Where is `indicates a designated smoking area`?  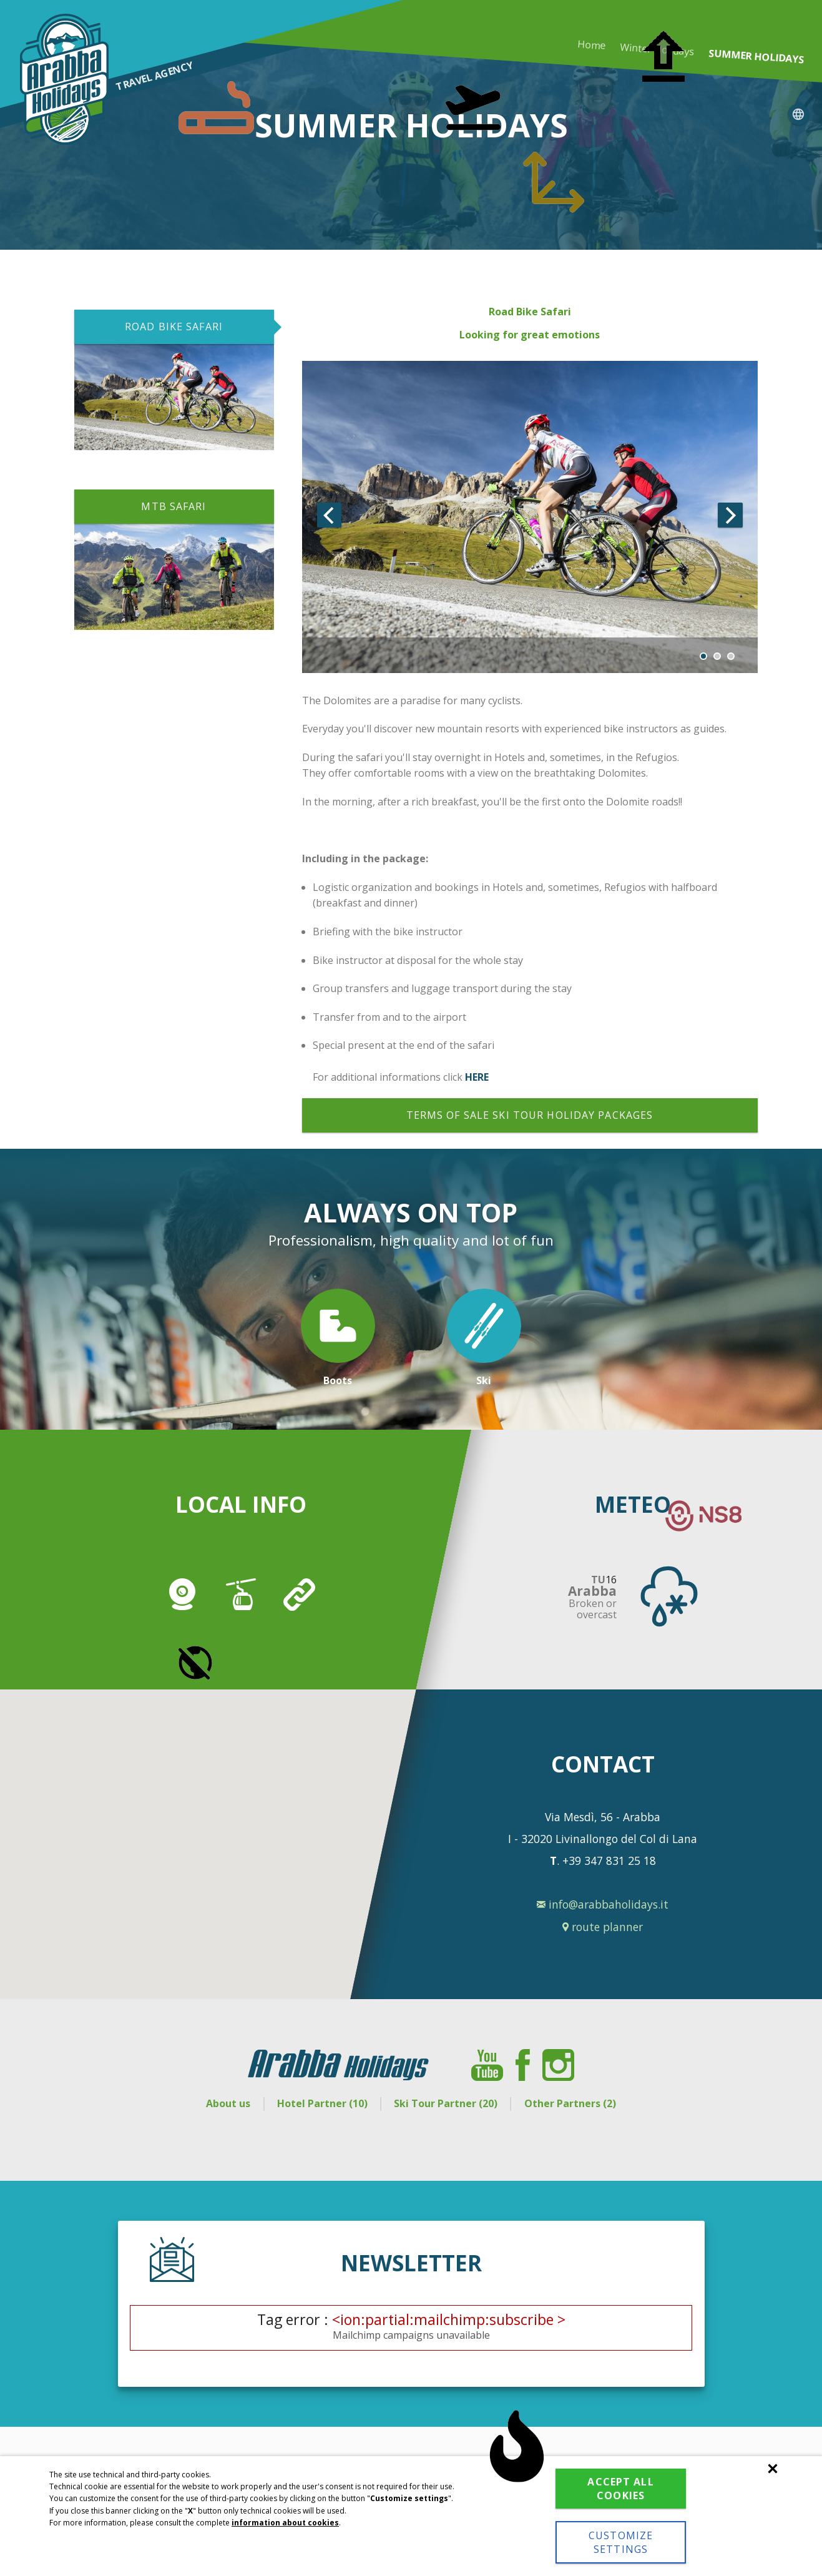
indicates a designated smoking area is located at coordinates (216, 111).